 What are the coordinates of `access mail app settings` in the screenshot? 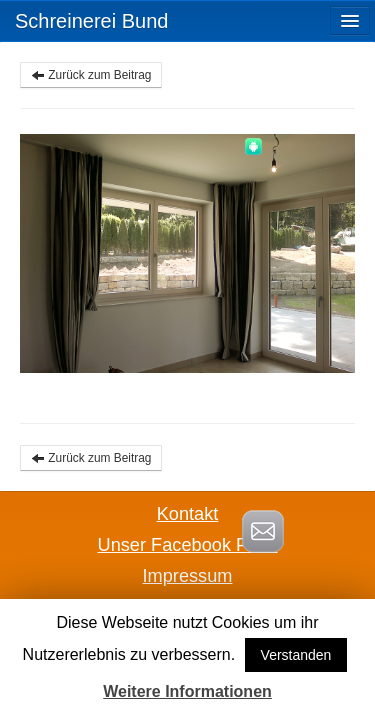 It's located at (263, 532).